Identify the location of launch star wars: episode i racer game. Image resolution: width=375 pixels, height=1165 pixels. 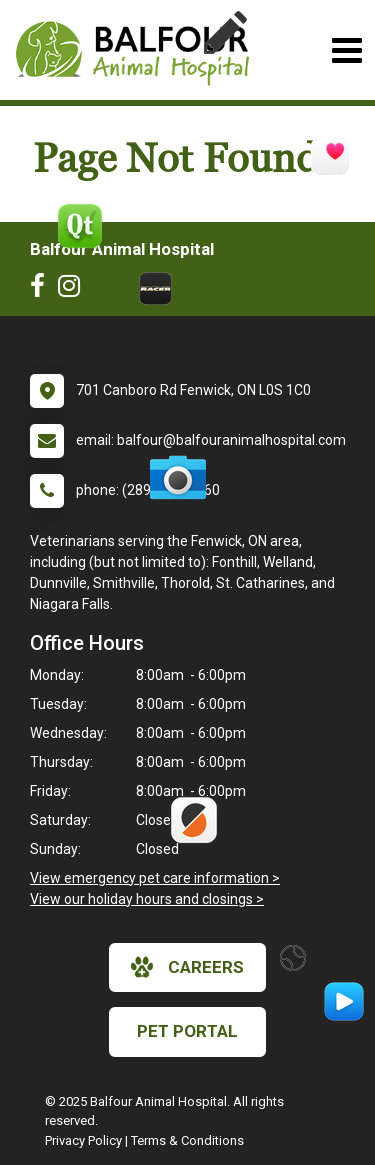
(155, 288).